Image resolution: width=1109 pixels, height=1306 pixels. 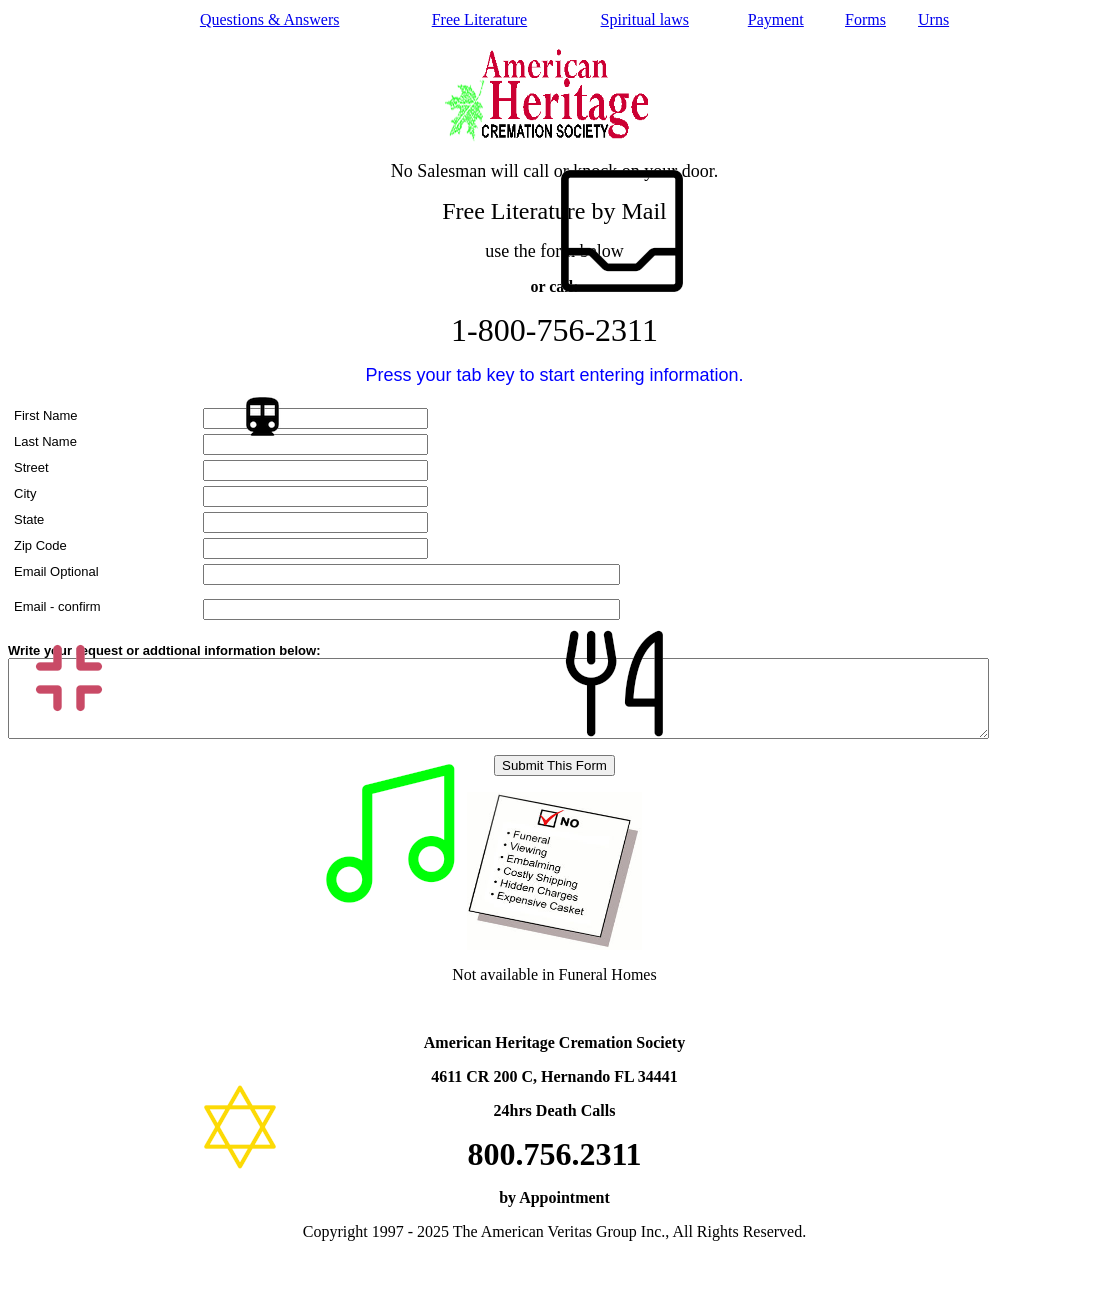 What do you see at coordinates (69, 678) in the screenshot?
I see `exit fullscreen mode` at bounding box center [69, 678].